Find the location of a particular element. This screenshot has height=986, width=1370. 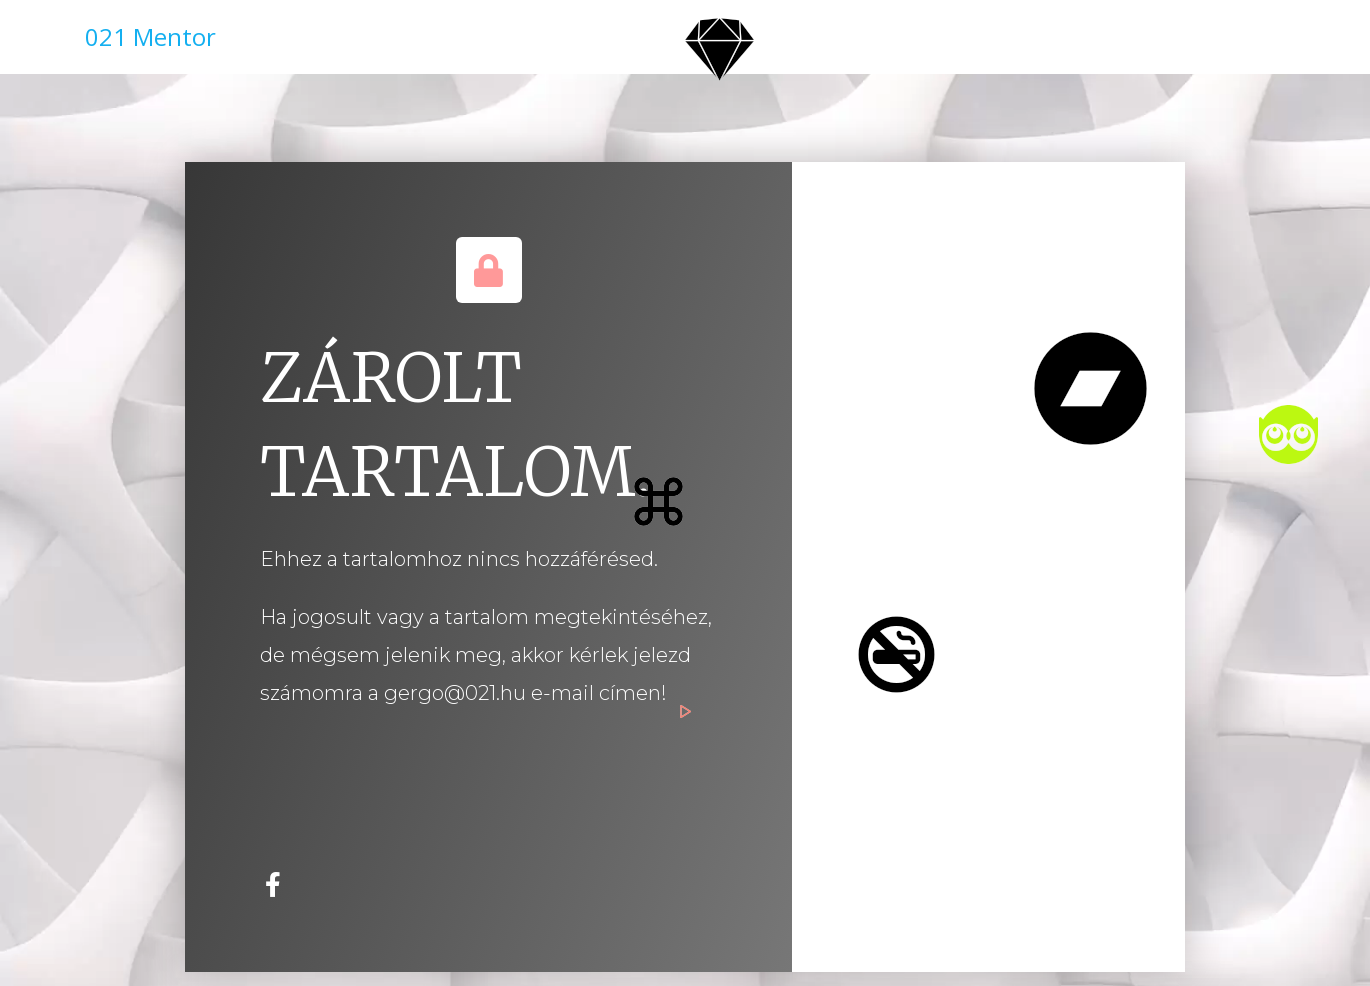

open sketch design app is located at coordinates (719, 49).